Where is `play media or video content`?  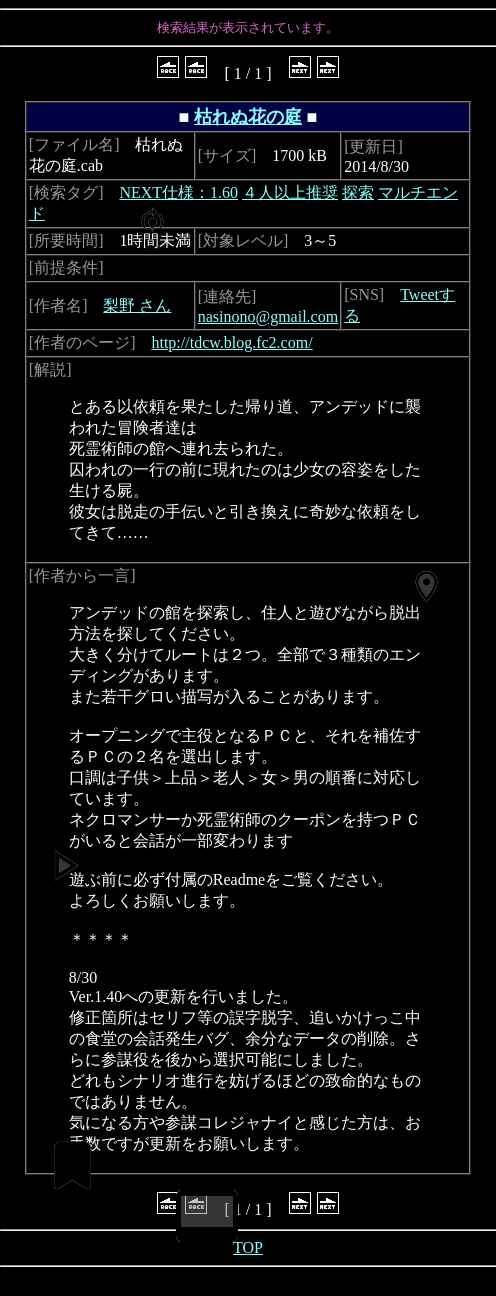 play media or video content is located at coordinates (63, 865).